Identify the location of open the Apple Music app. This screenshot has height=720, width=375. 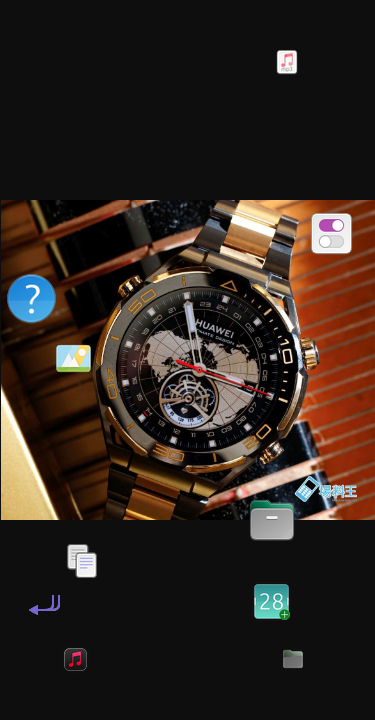
(75, 659).